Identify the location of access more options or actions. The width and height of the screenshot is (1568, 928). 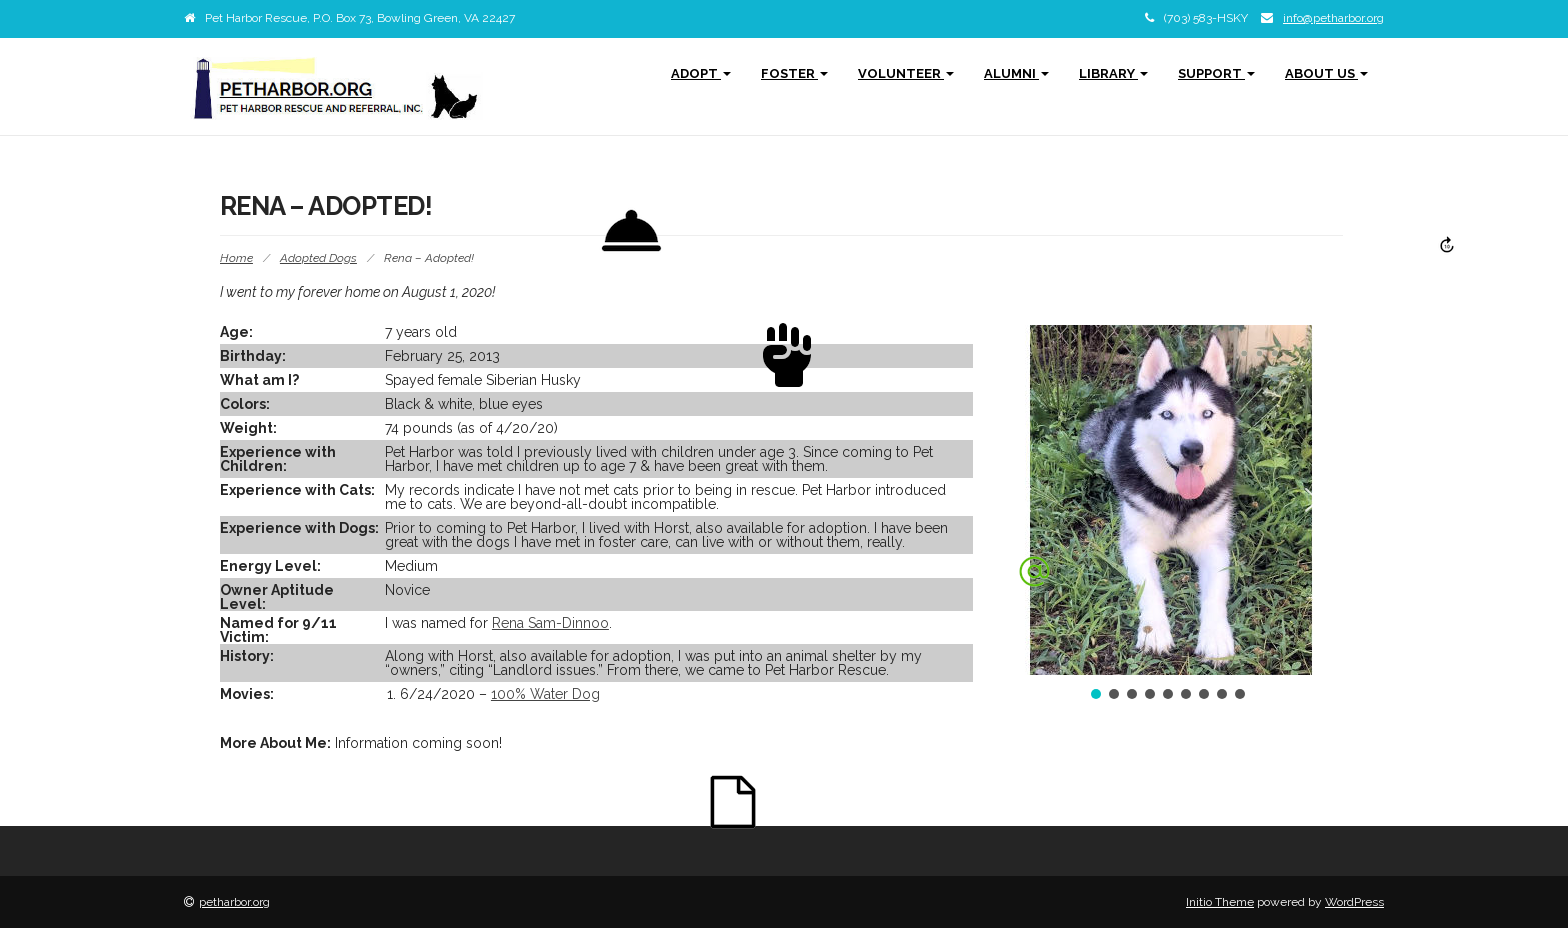
(1259, 353).